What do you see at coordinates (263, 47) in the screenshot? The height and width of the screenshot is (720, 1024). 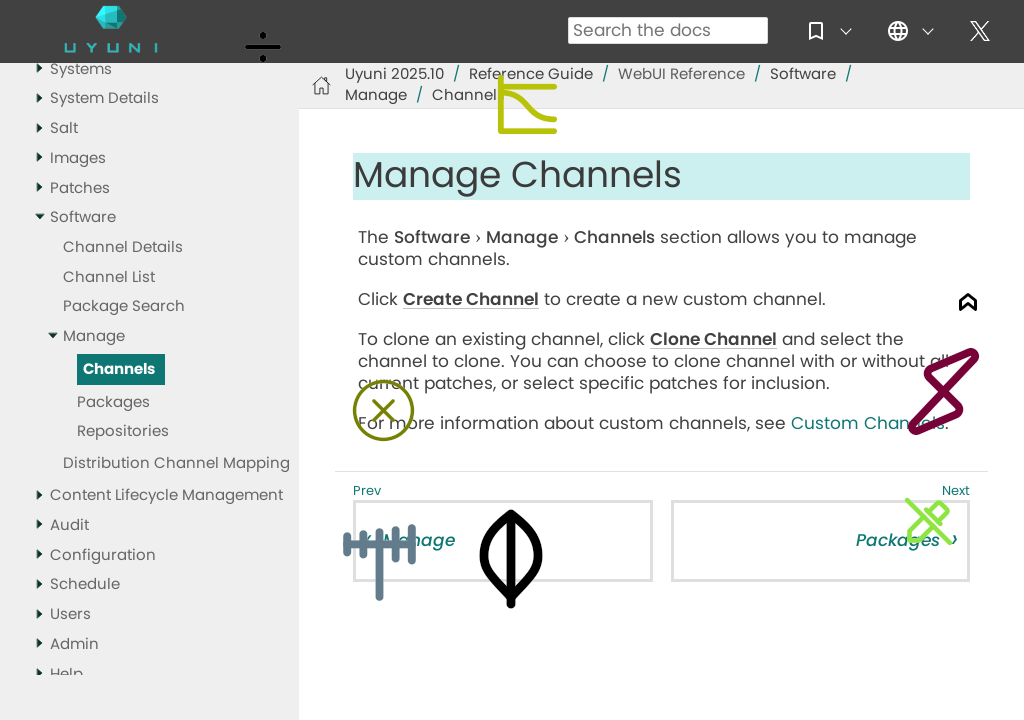 I see `perform division calculation` at bounding box center [263, 47].